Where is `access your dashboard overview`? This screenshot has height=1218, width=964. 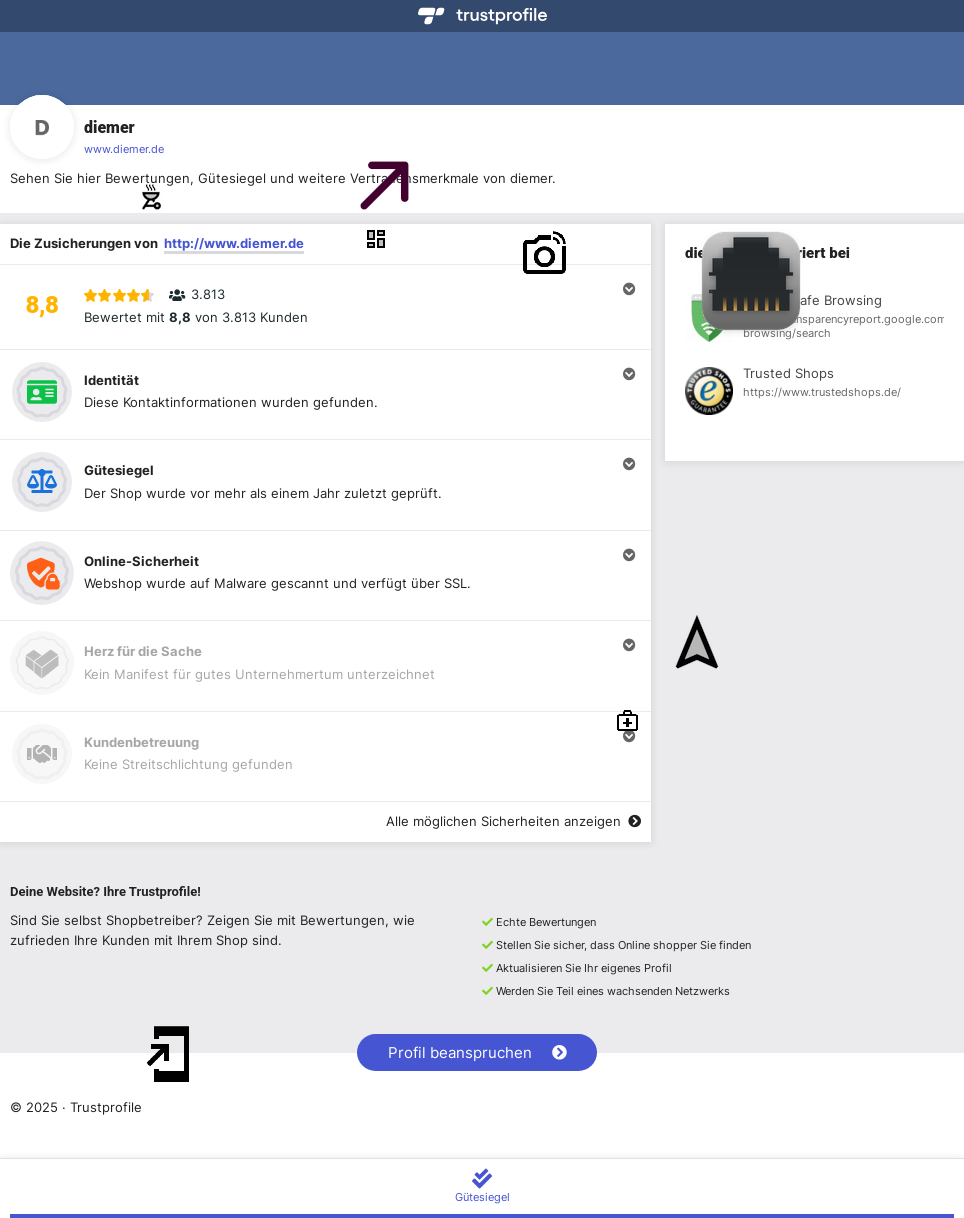
access your dashboard overview is located at coordinates (376, 239).